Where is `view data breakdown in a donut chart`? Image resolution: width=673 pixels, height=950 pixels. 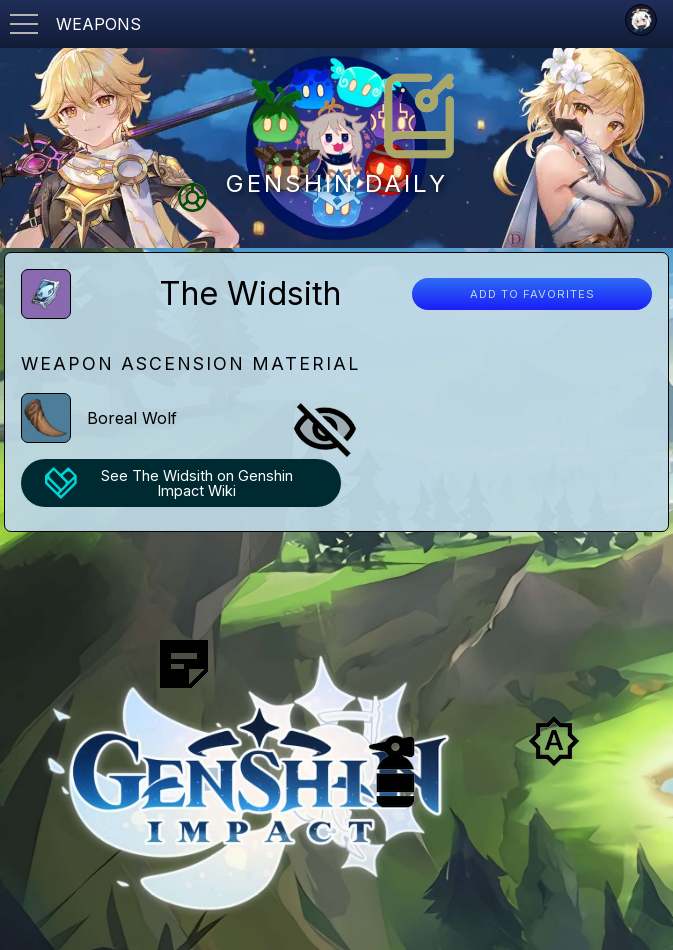
view data breakdown in a donut chart is located at coordinates (192, 197).